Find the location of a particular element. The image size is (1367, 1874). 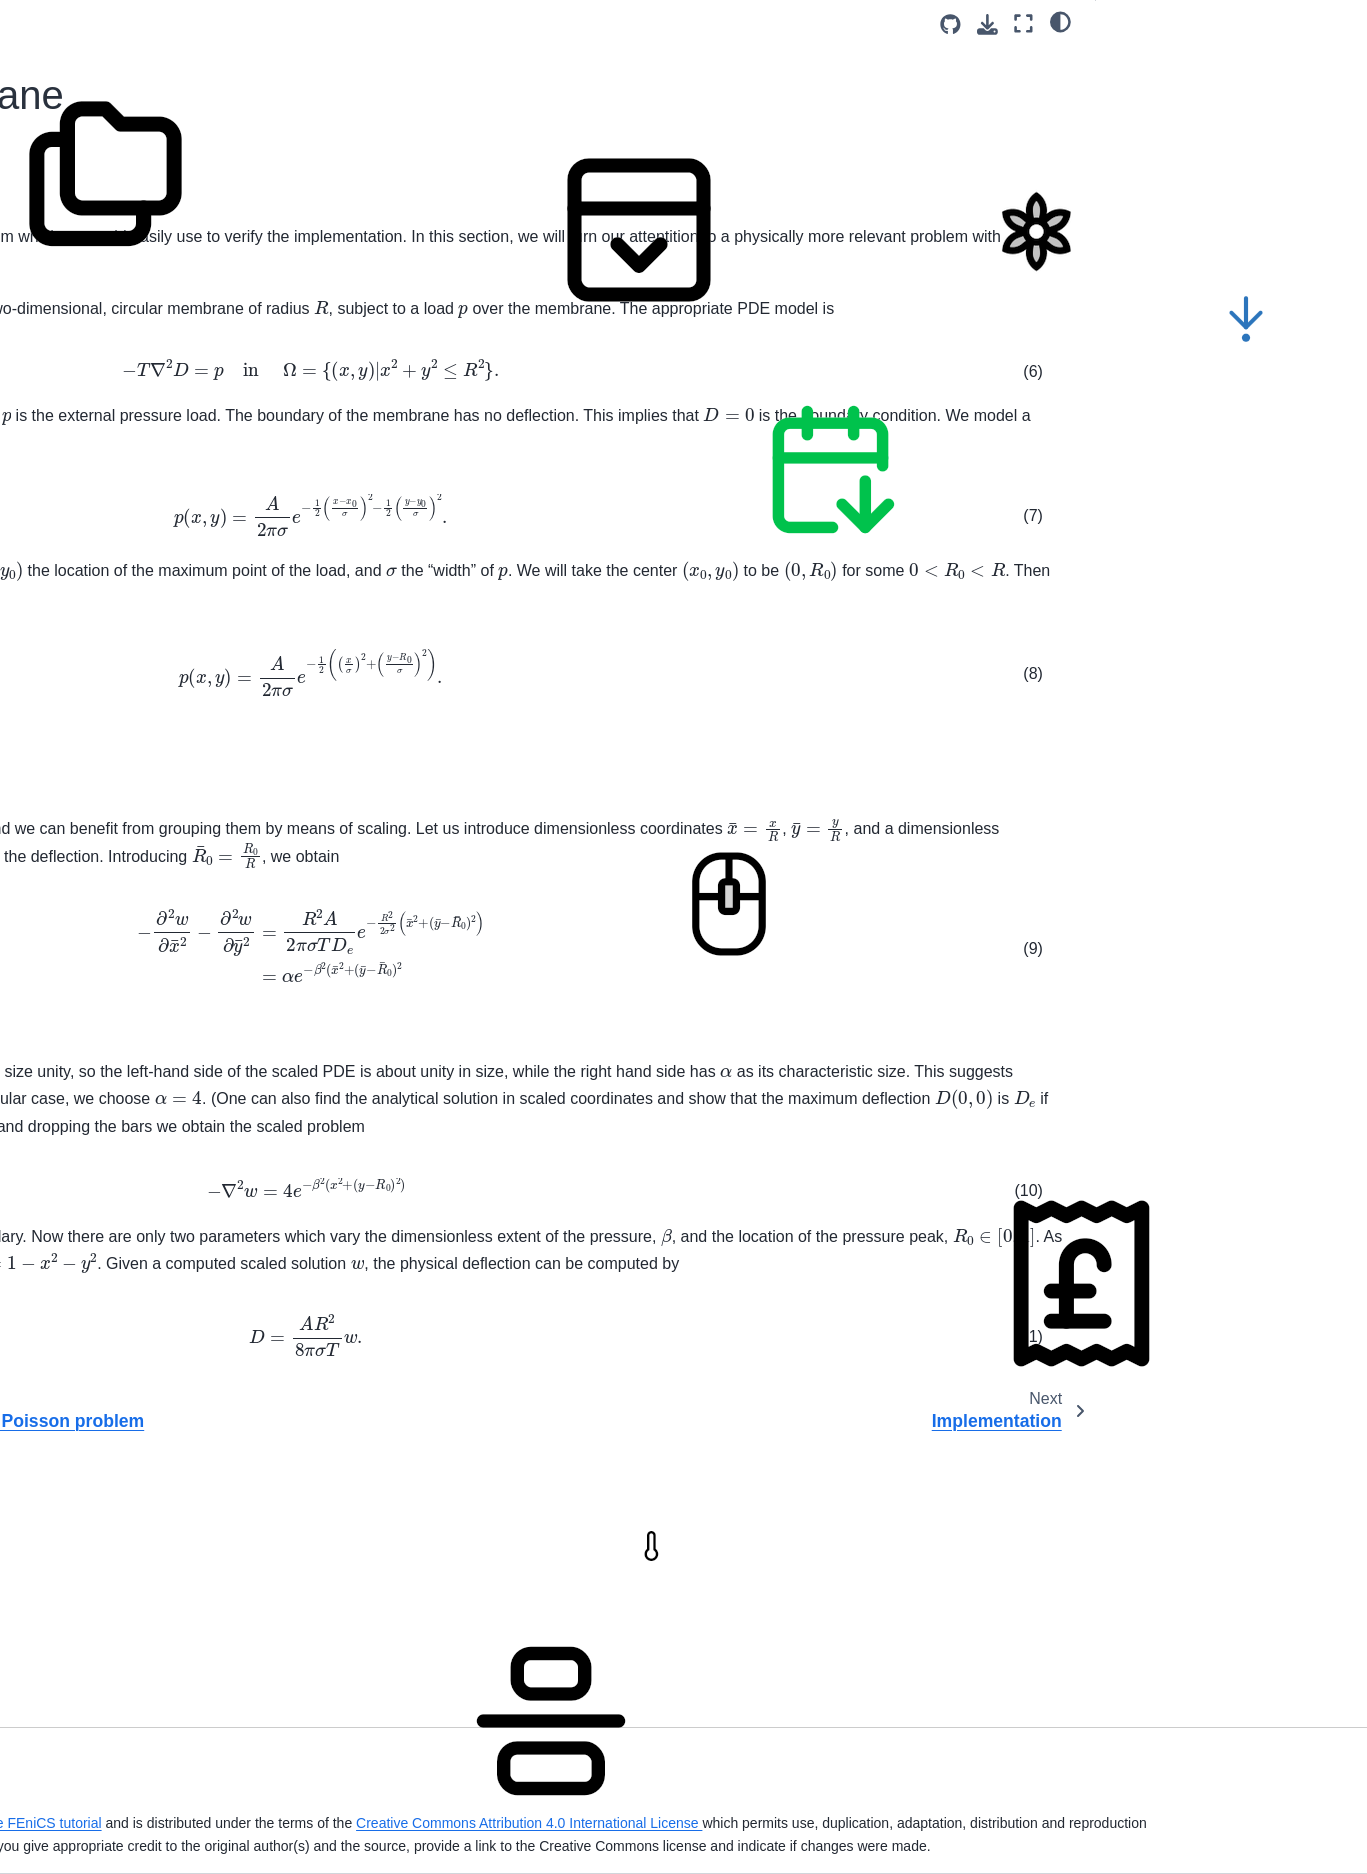

view current temperature is located at coordinates (652, 1546).